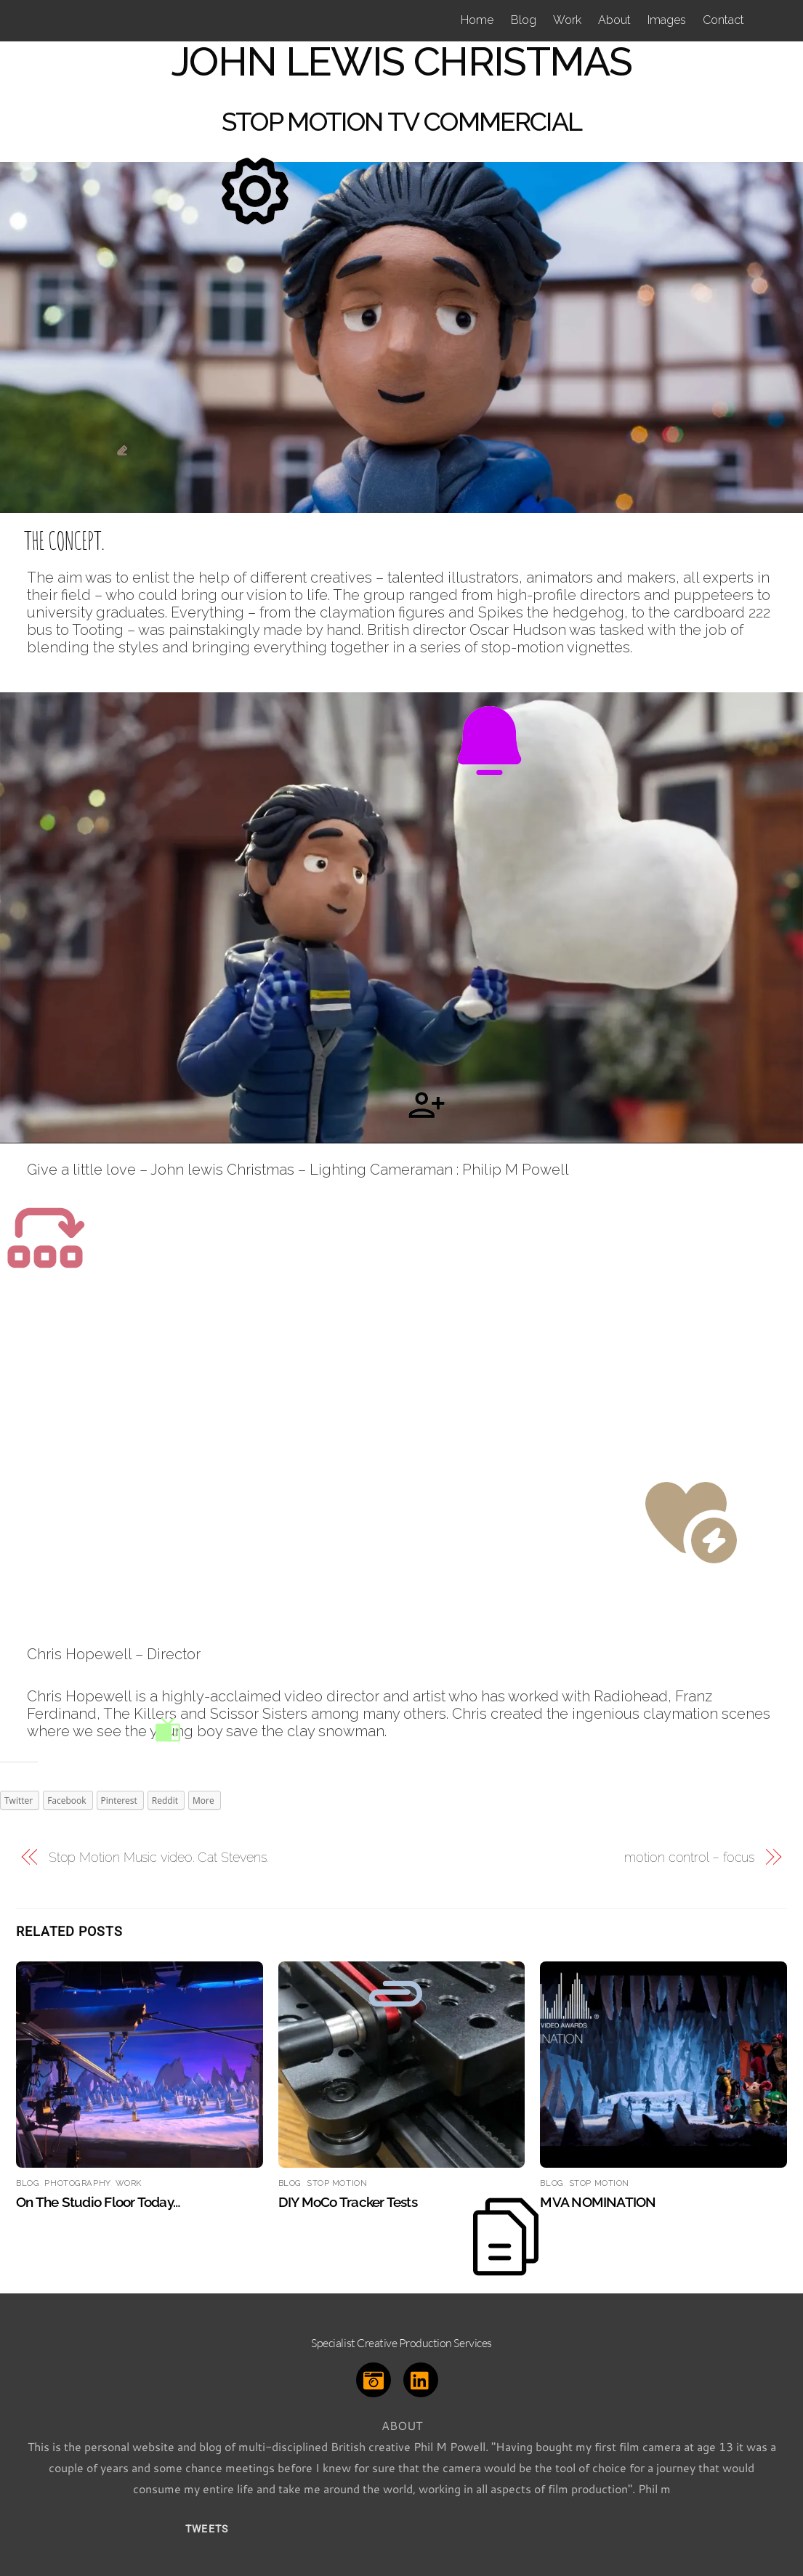 This screenshot has height=2576, width=803. Describe the element at coordinates (45, 1238) in the screenshot. I see `reorder items in a list` at that location.